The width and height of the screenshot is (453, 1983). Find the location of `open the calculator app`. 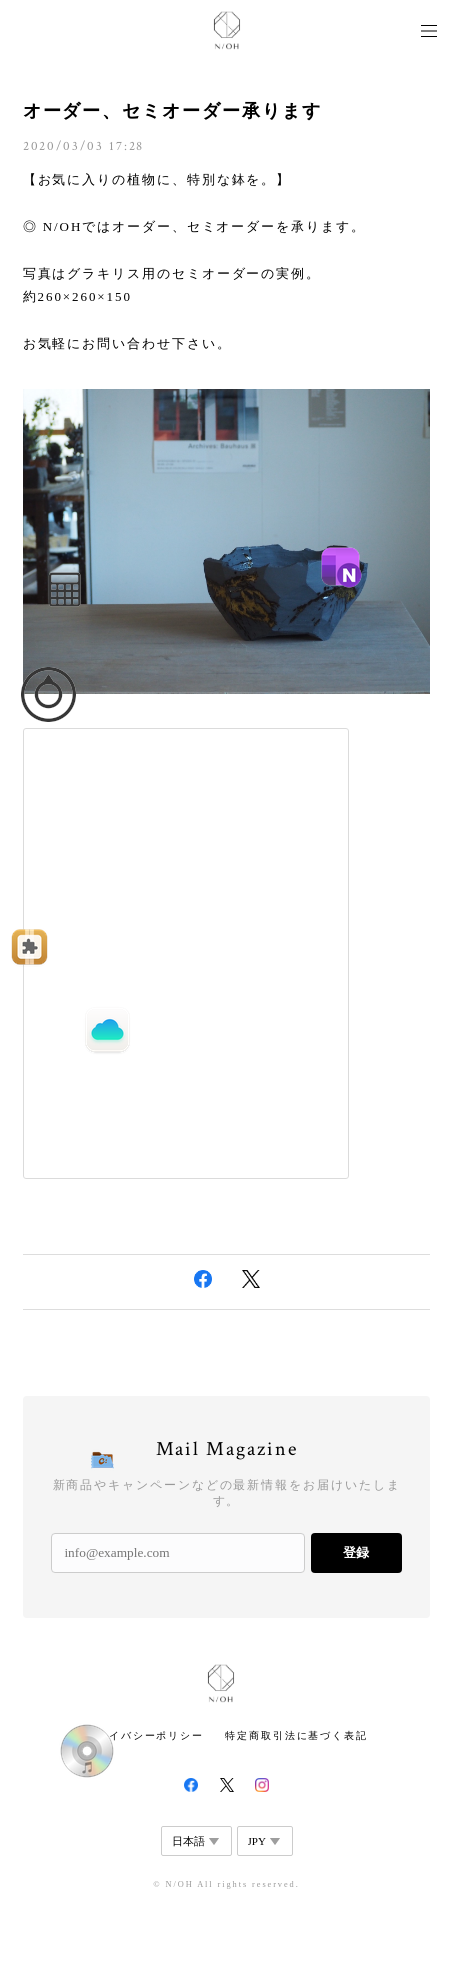

open the calculator app is located at coordinates (63, 589).